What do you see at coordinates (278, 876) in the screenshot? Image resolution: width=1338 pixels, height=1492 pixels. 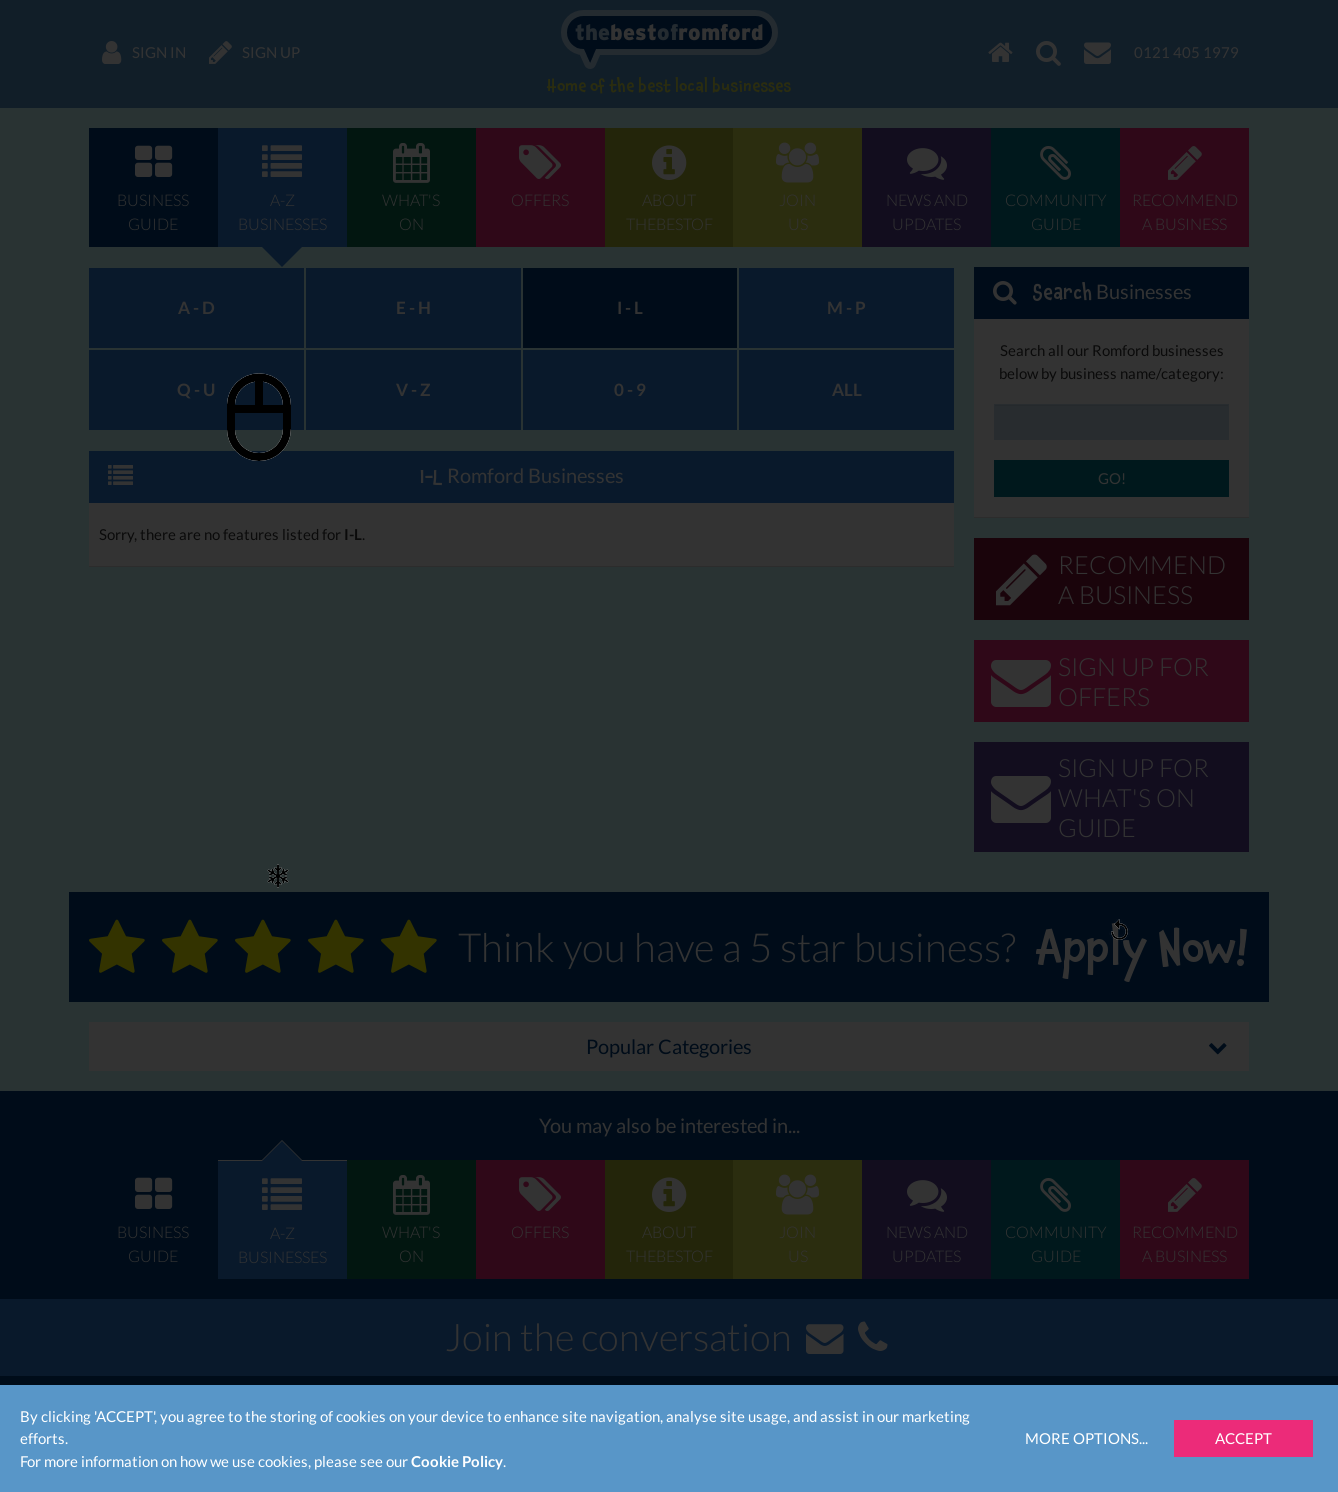 I see `indicates cold or freezing temperature setting` at bounding box center [278, 876].